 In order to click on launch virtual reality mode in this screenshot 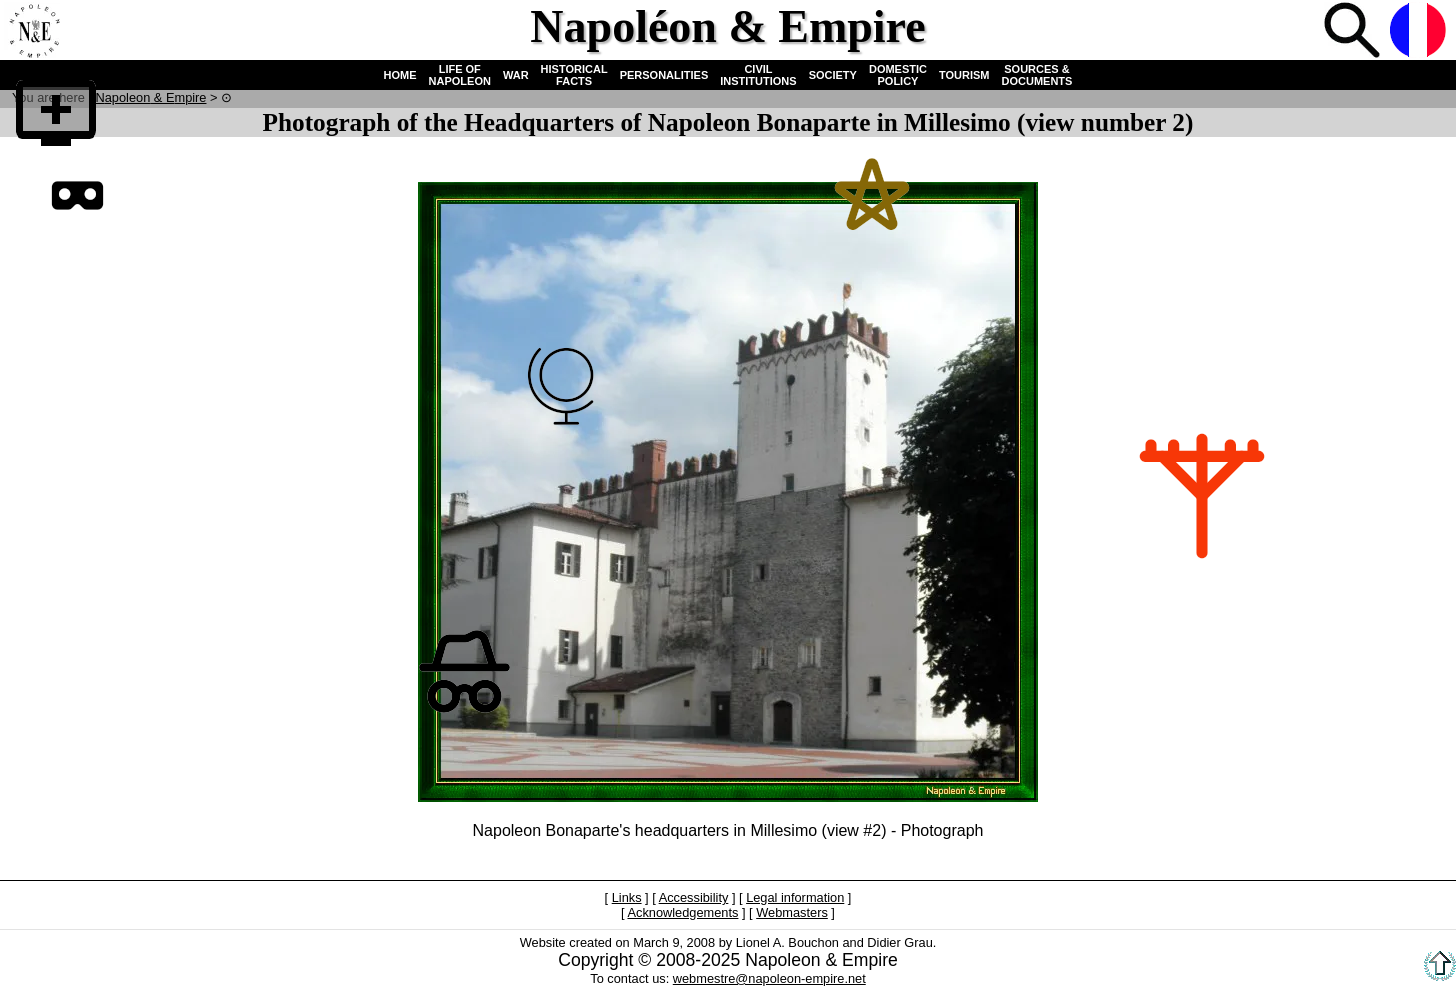, I will do `click(77, 195)`.